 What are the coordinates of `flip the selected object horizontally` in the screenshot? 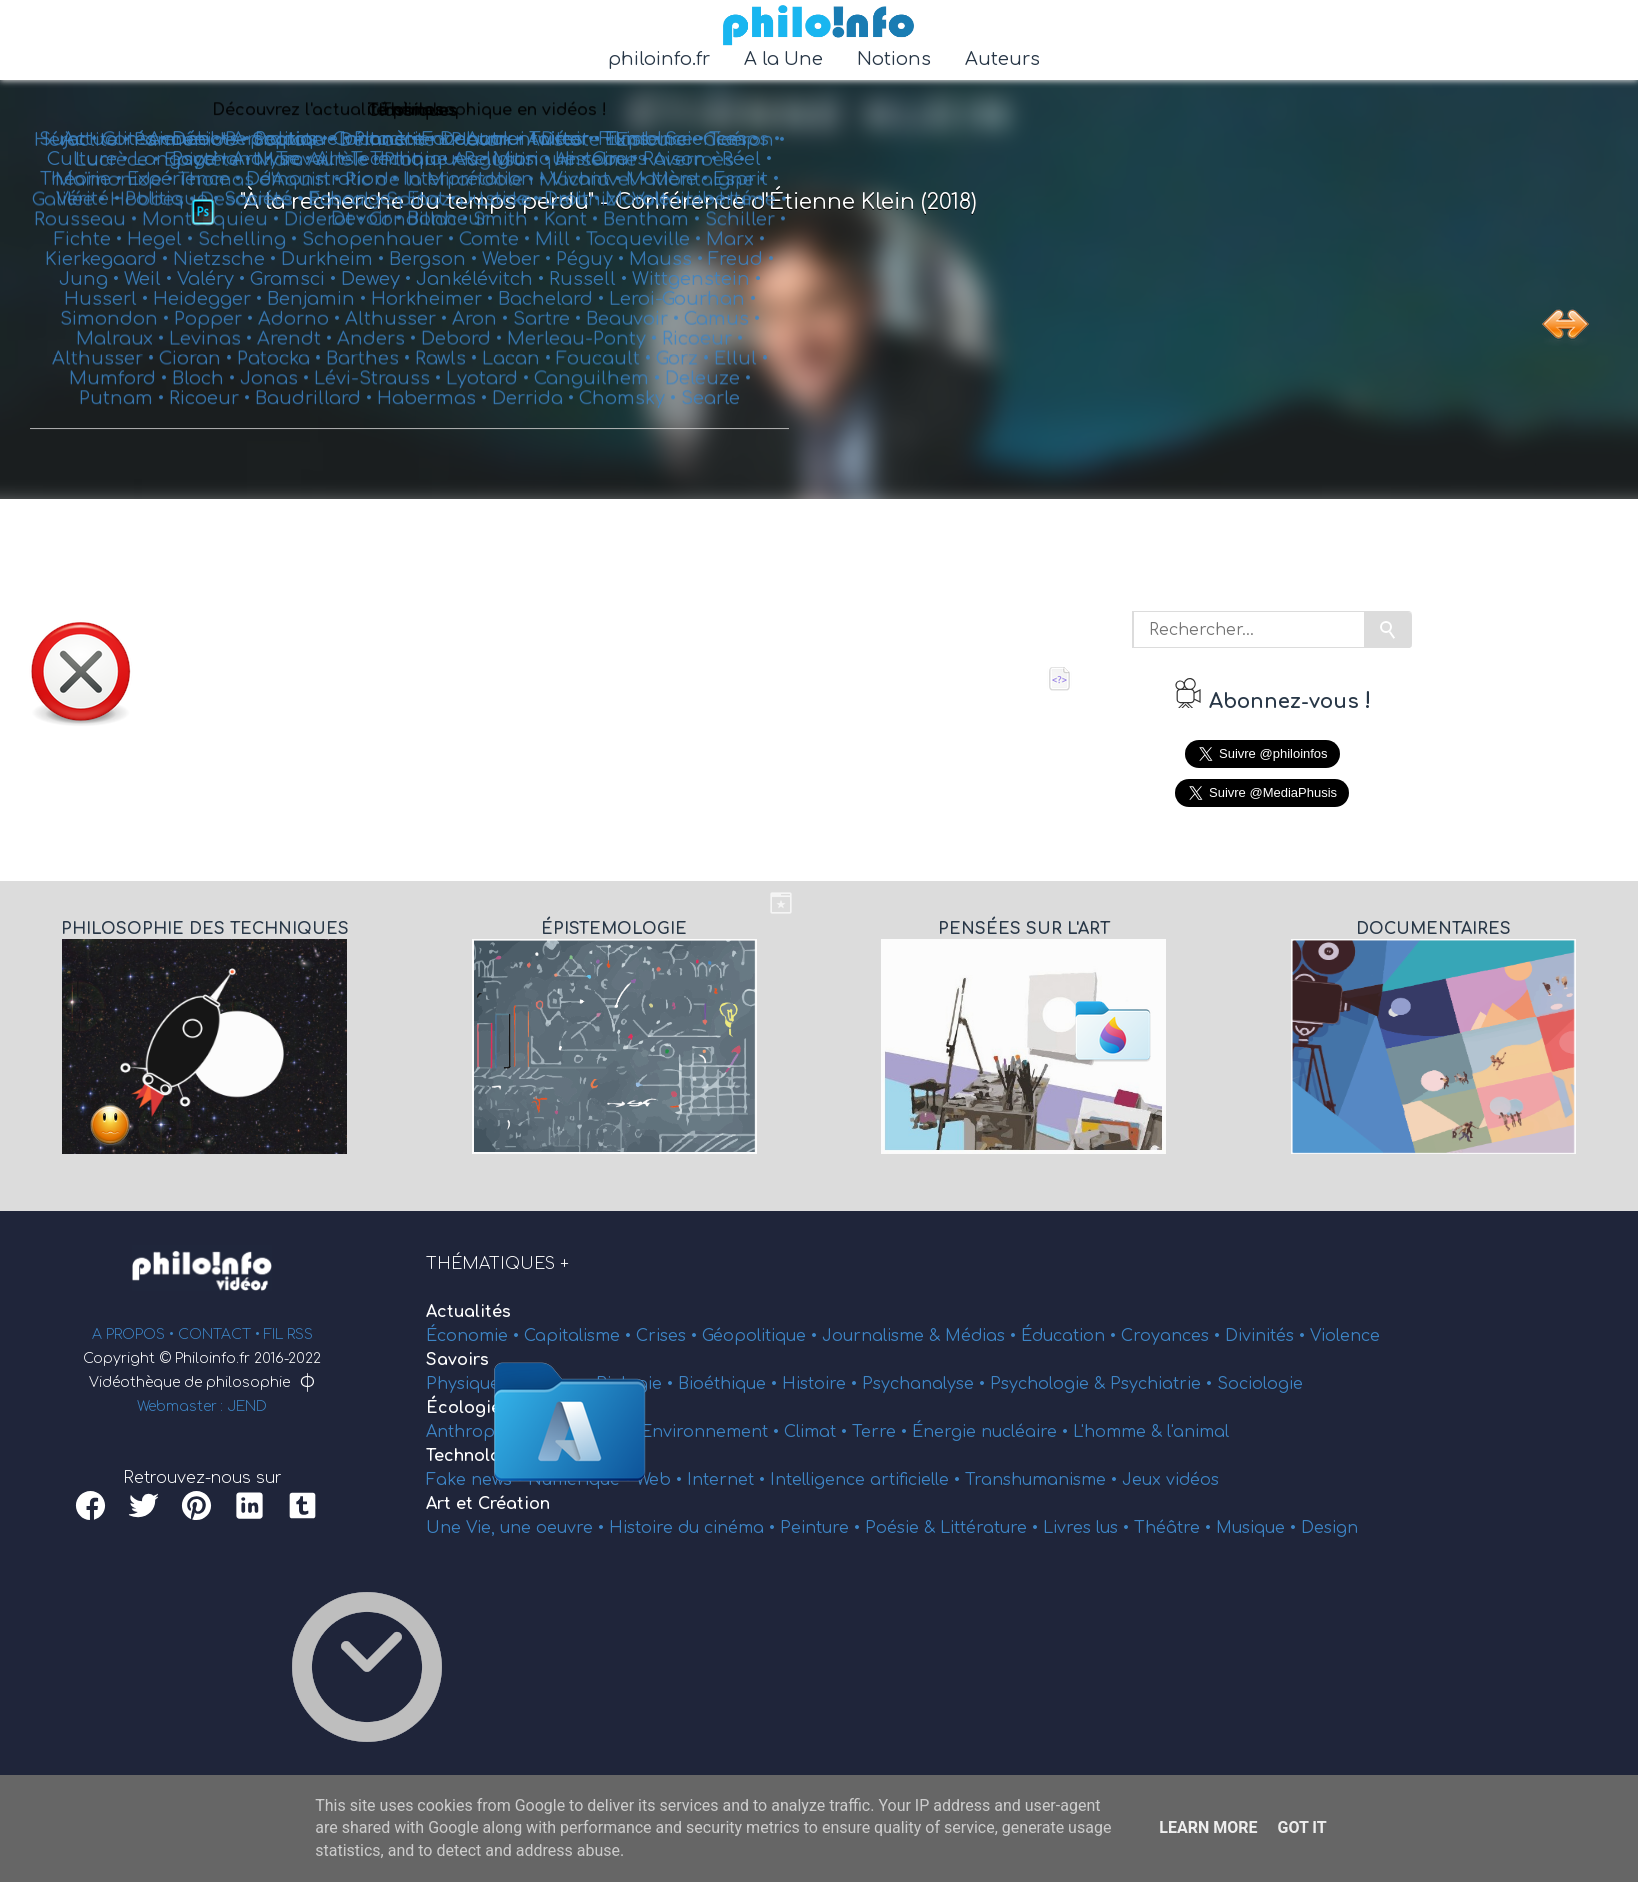 It's located at (1565, 322).